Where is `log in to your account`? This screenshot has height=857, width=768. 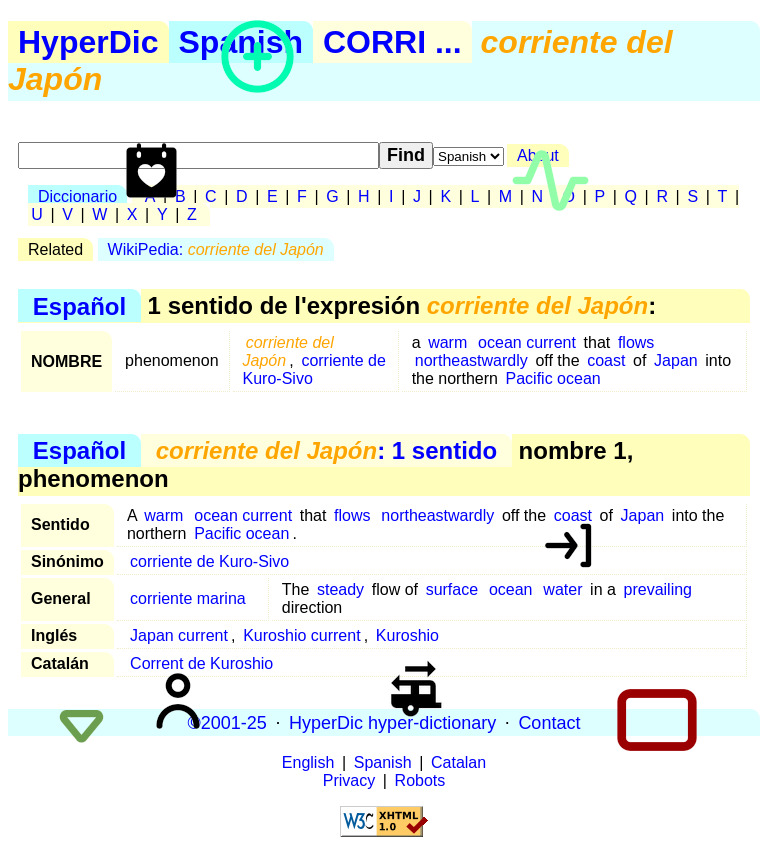
log in to your account is located at coordinates (569, 545).